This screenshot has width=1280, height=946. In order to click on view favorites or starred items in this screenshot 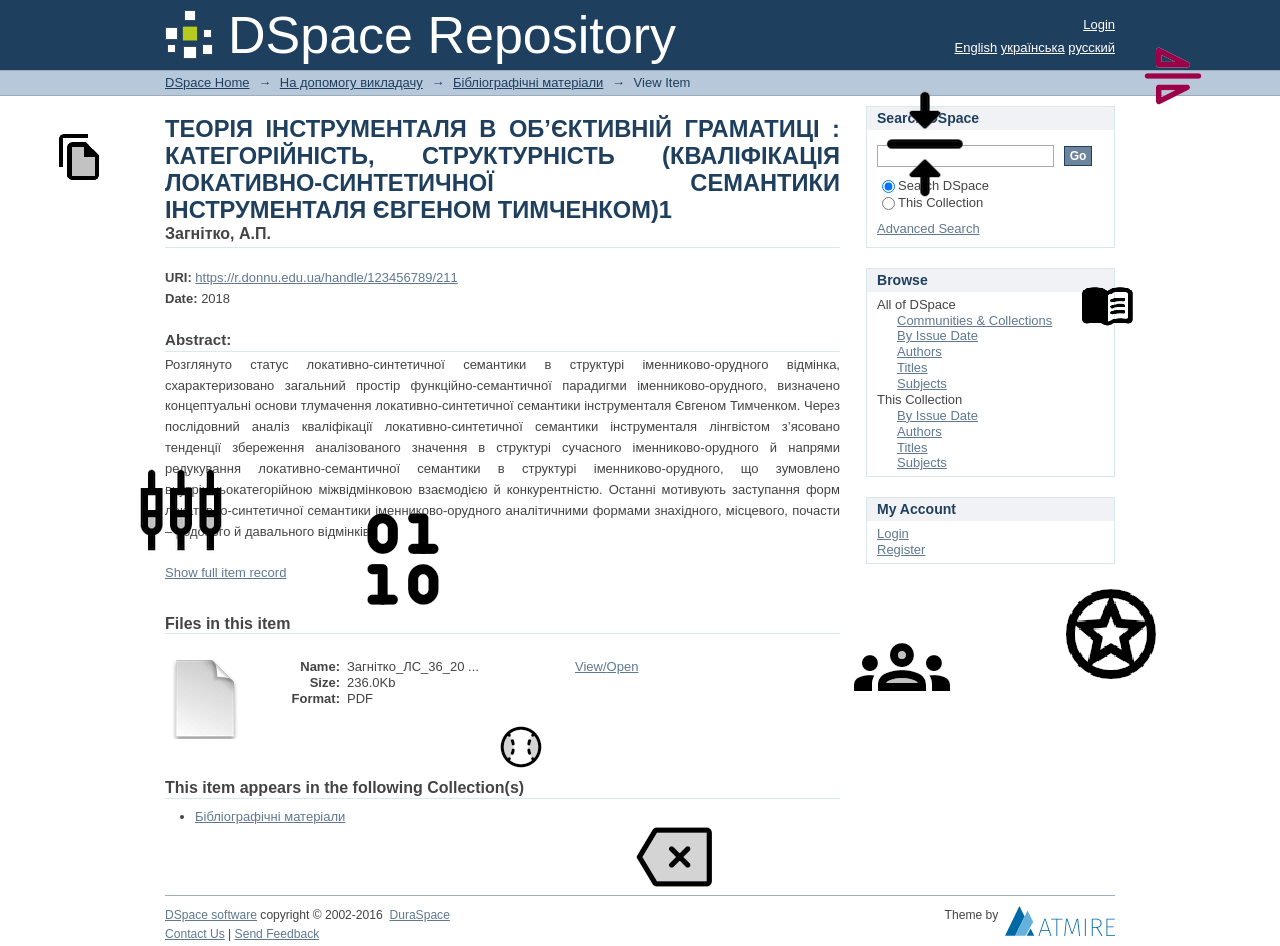, I will do `click(1111, 634)`.